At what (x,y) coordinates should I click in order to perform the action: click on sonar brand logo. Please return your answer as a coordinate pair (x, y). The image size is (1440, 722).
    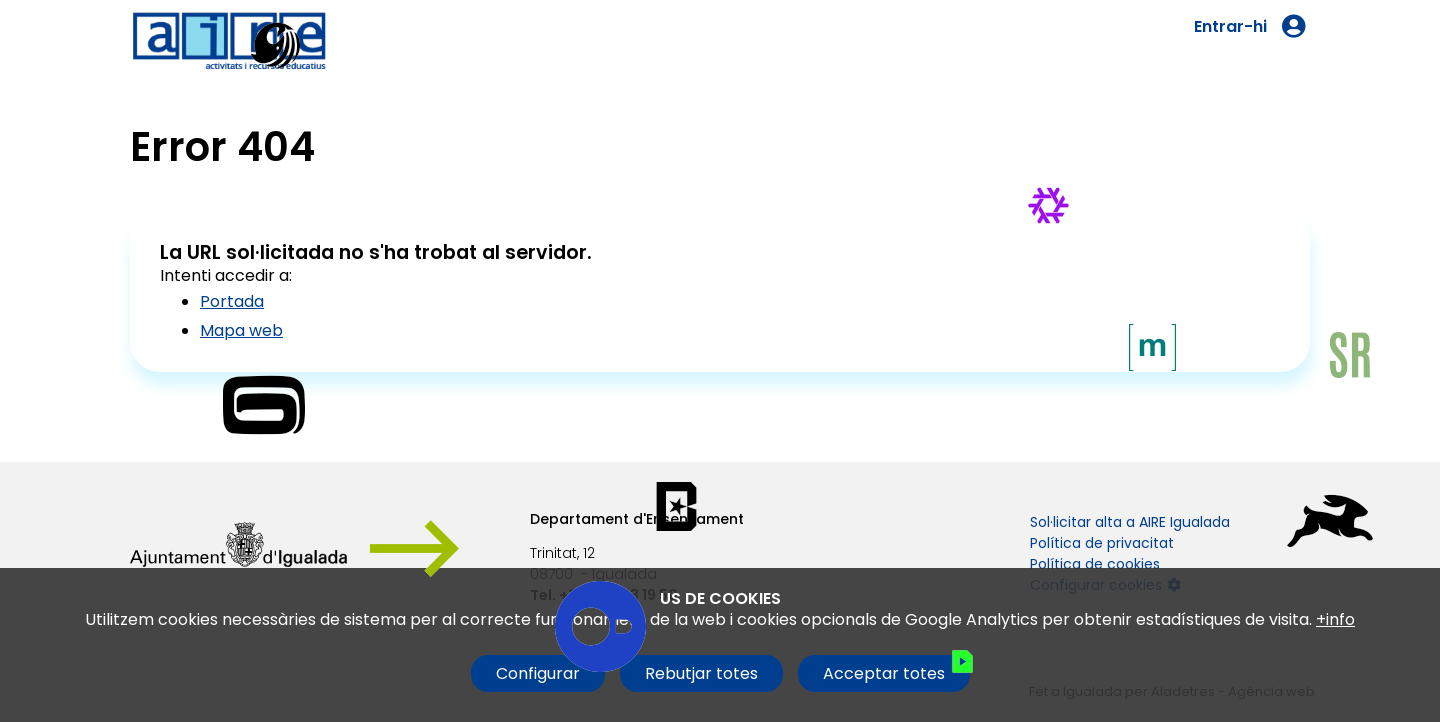
    Looking at the image, I should click on (275, 45).